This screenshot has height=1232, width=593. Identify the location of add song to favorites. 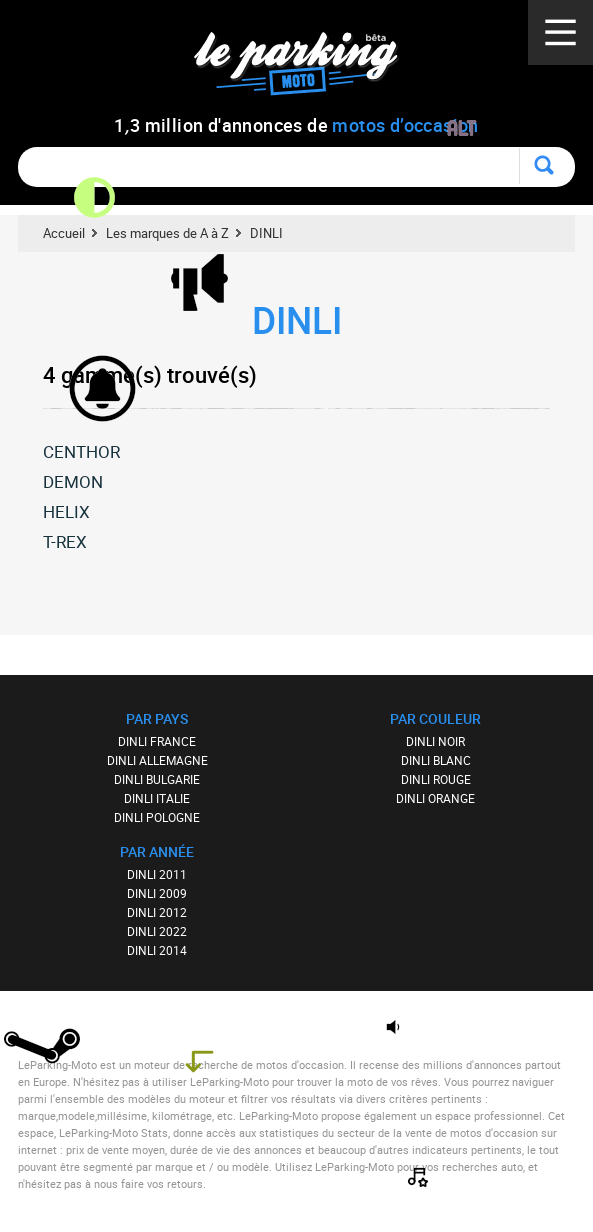
(417, 1176).